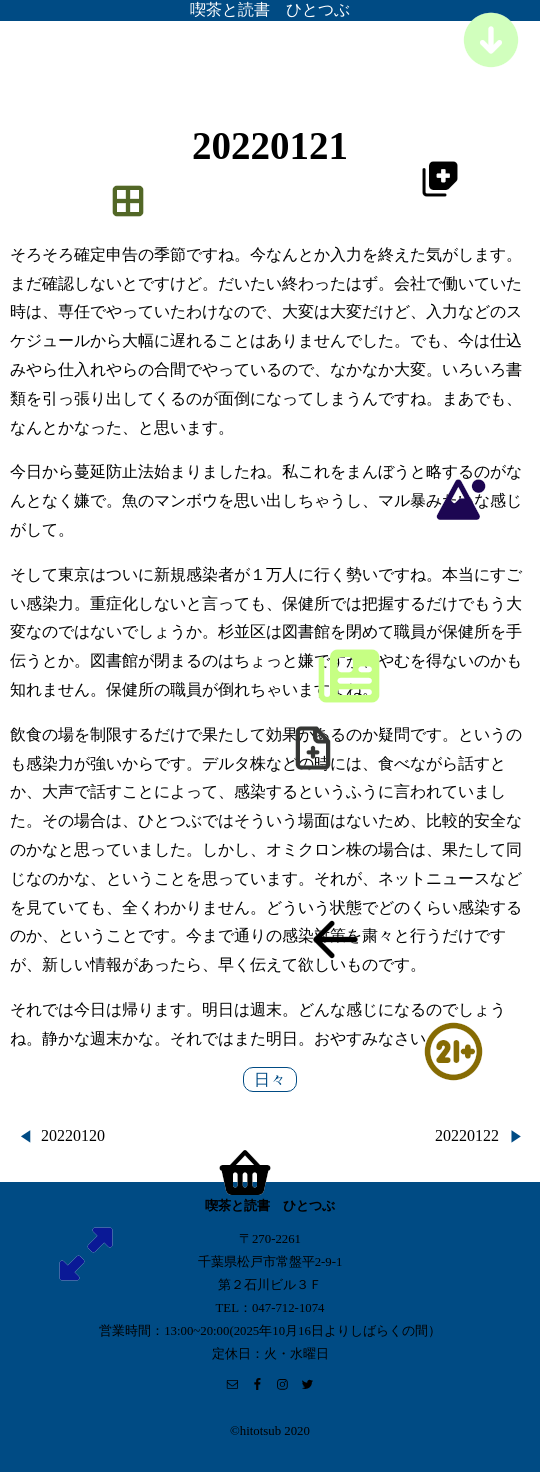 The width and height of the screenshot is (540, 1472). What do you see at coordinates (440, 179) in the screenshot?
I see `access medical records or notes` at bounding box center [440, 179].